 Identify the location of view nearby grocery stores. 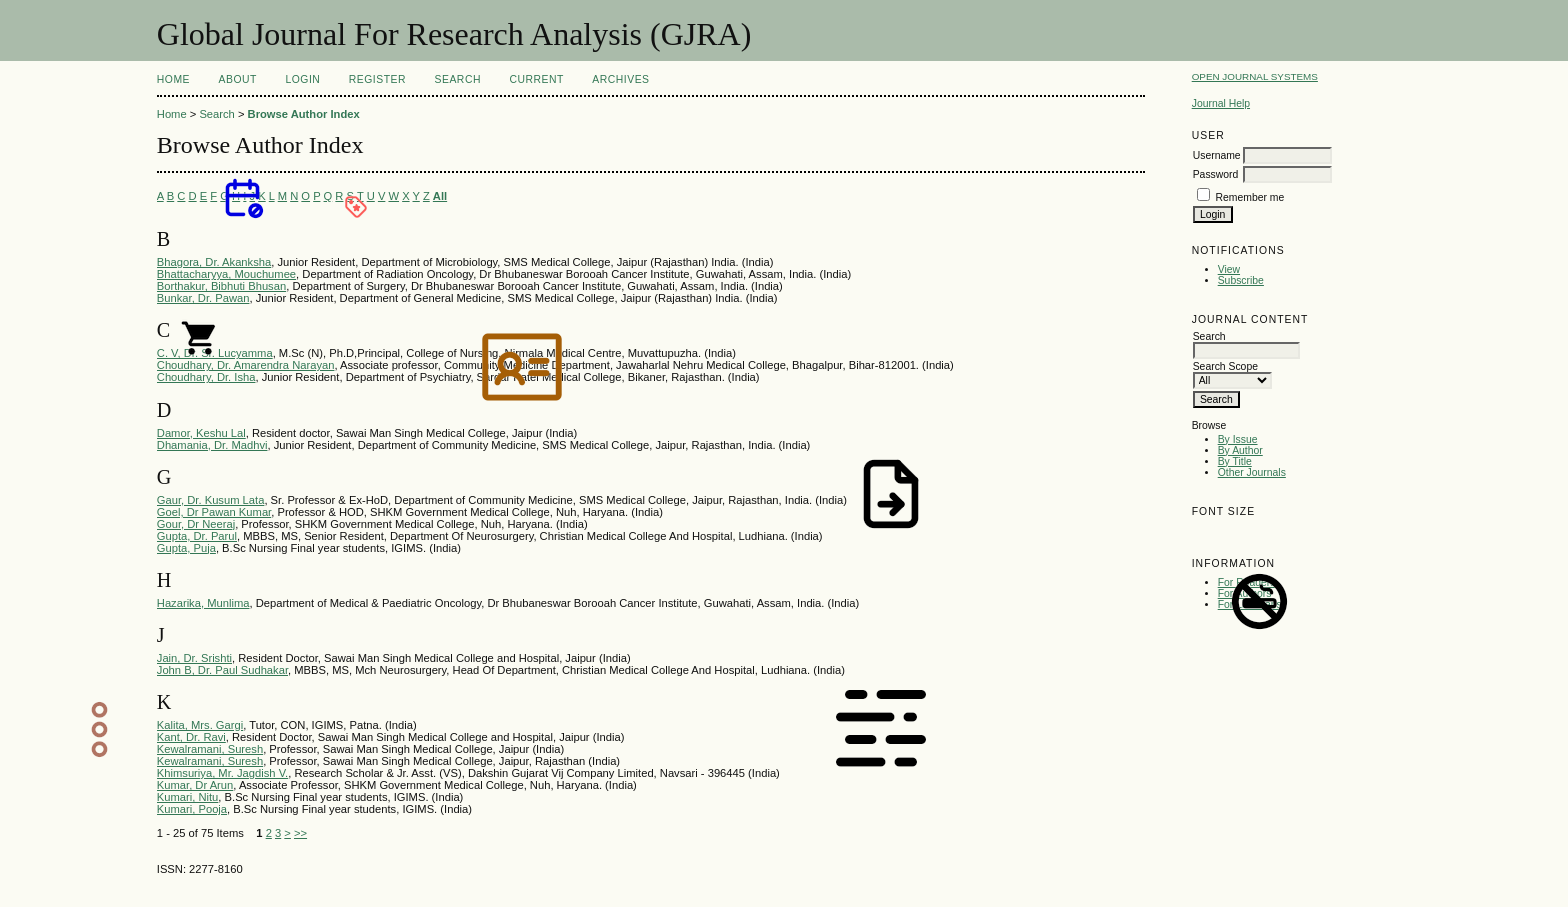
(200, 338).